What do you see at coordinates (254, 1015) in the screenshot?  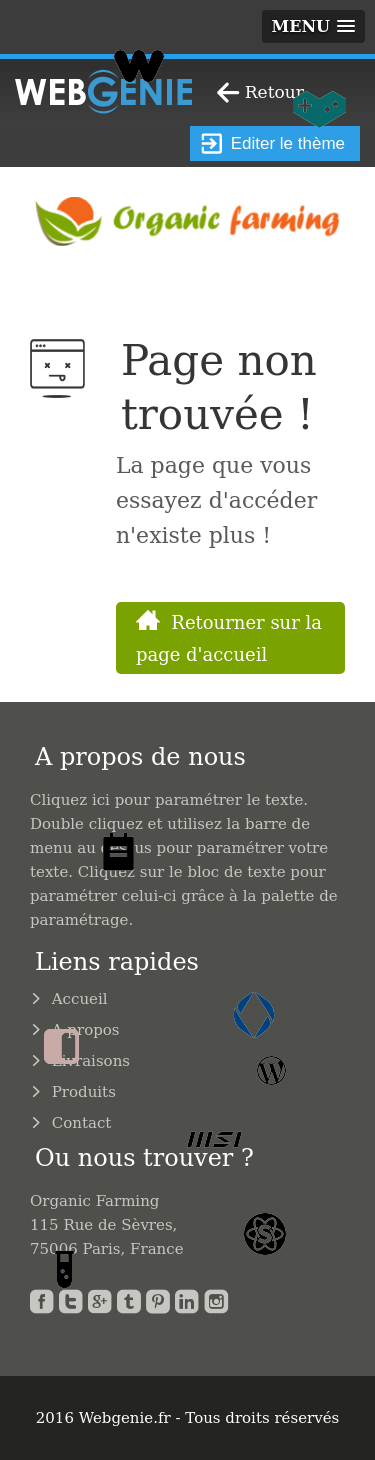 I see `ethereum name service (ENS) logo` at bounding box center [254, 1015].